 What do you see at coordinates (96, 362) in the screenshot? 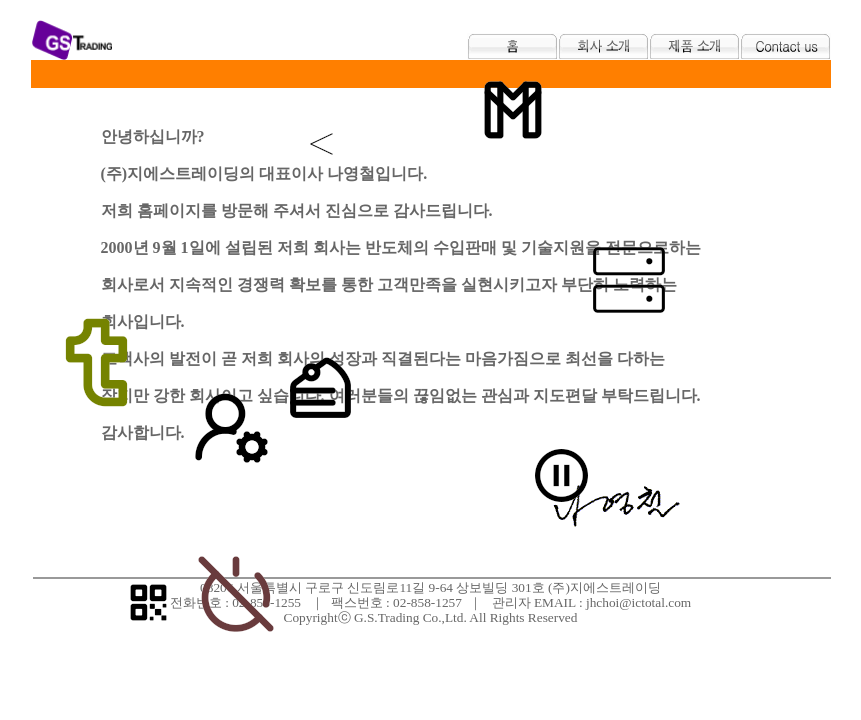
I see `open tumblr app` at bounding box center [96, 362].